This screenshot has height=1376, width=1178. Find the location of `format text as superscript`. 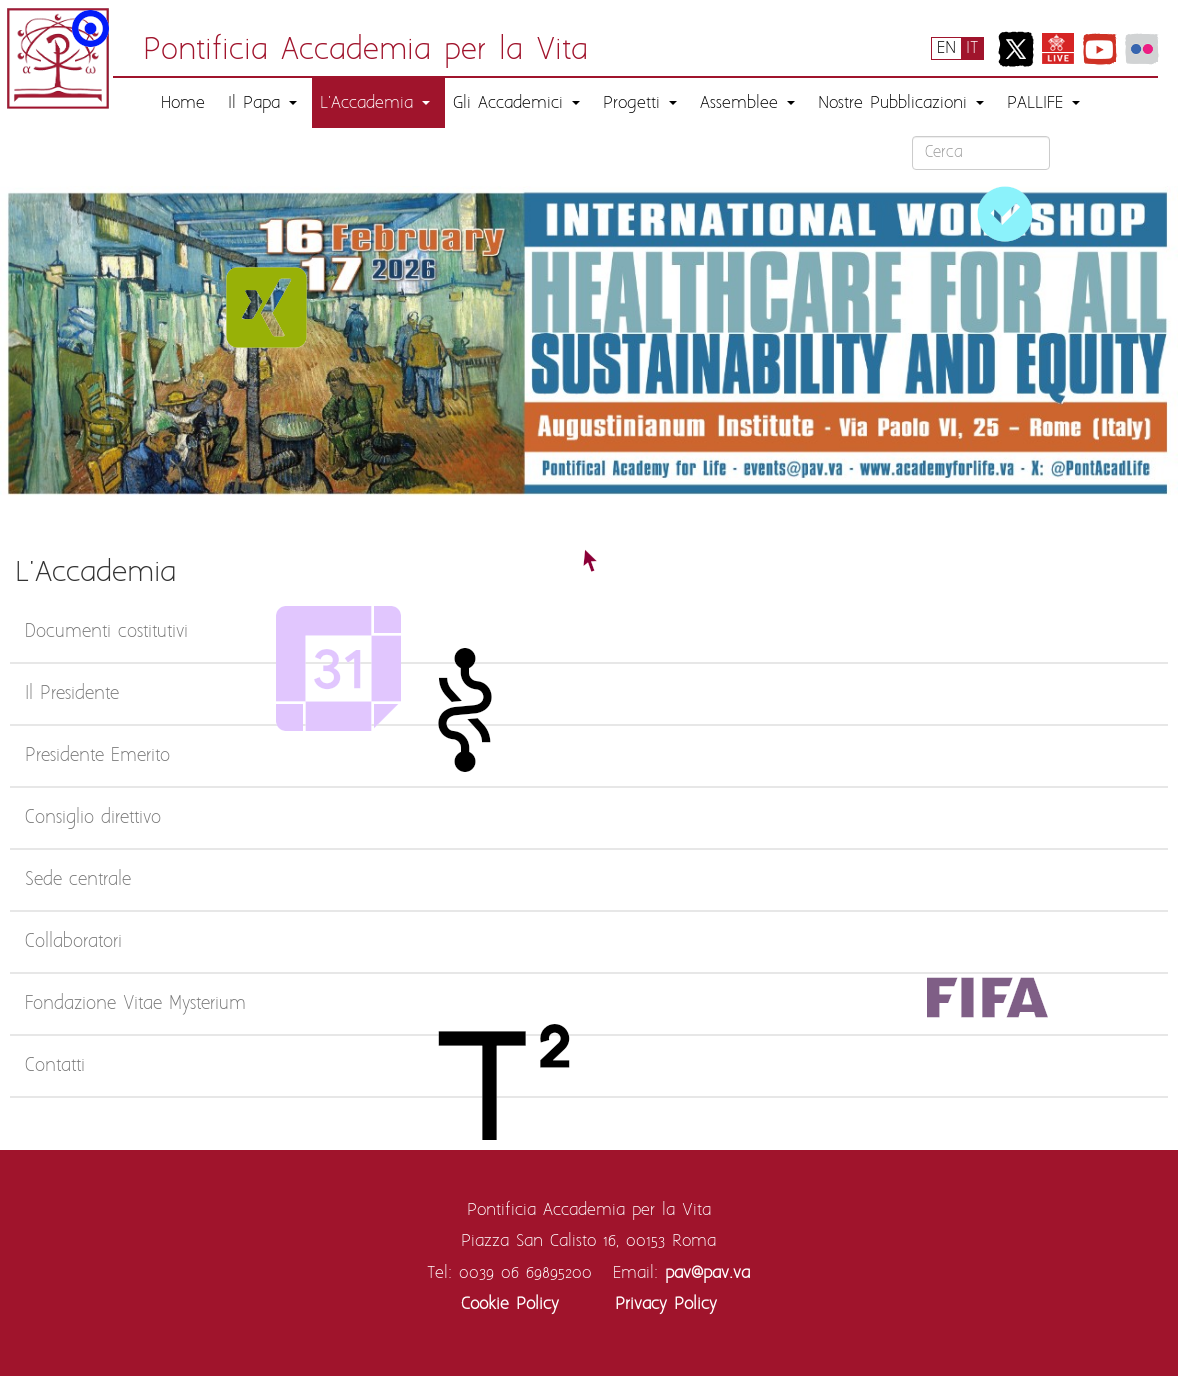

format text as superscript is located at coordinates (504, 1082).